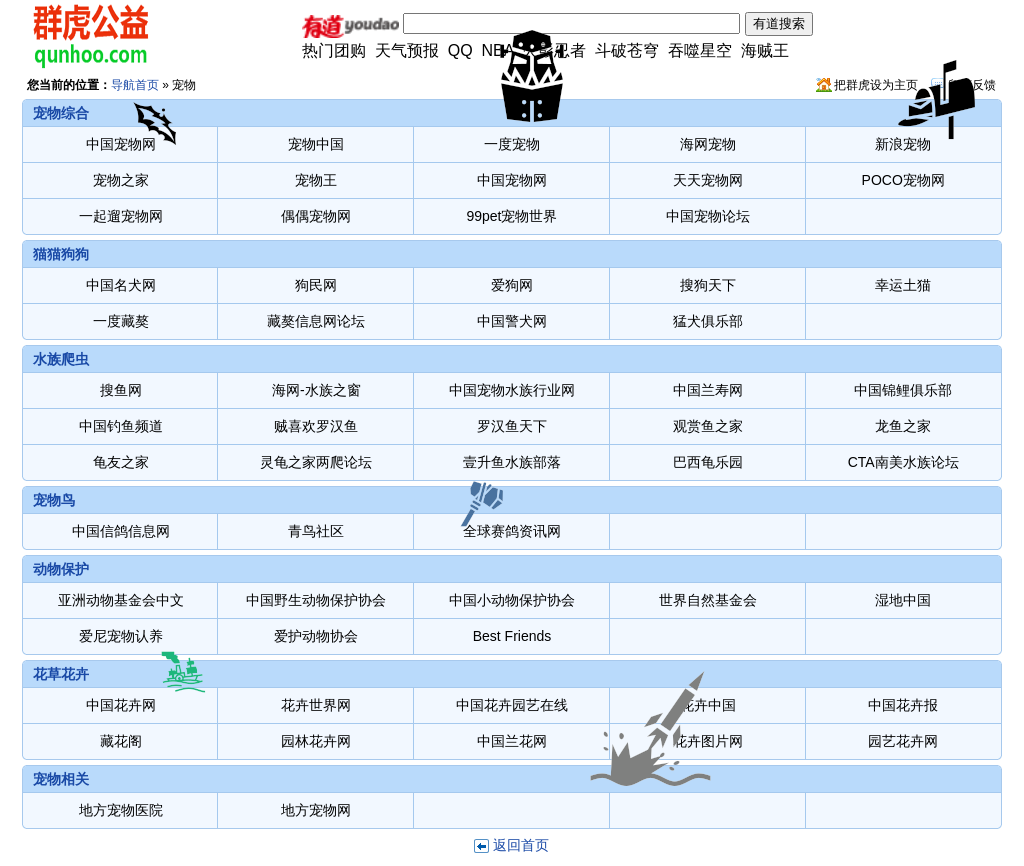 The image size is (1024, 866). What do you see at coordinates (936, 99) in the screenshot?
I see `access your mailbox or inbox` at bounding box center [936, 99].